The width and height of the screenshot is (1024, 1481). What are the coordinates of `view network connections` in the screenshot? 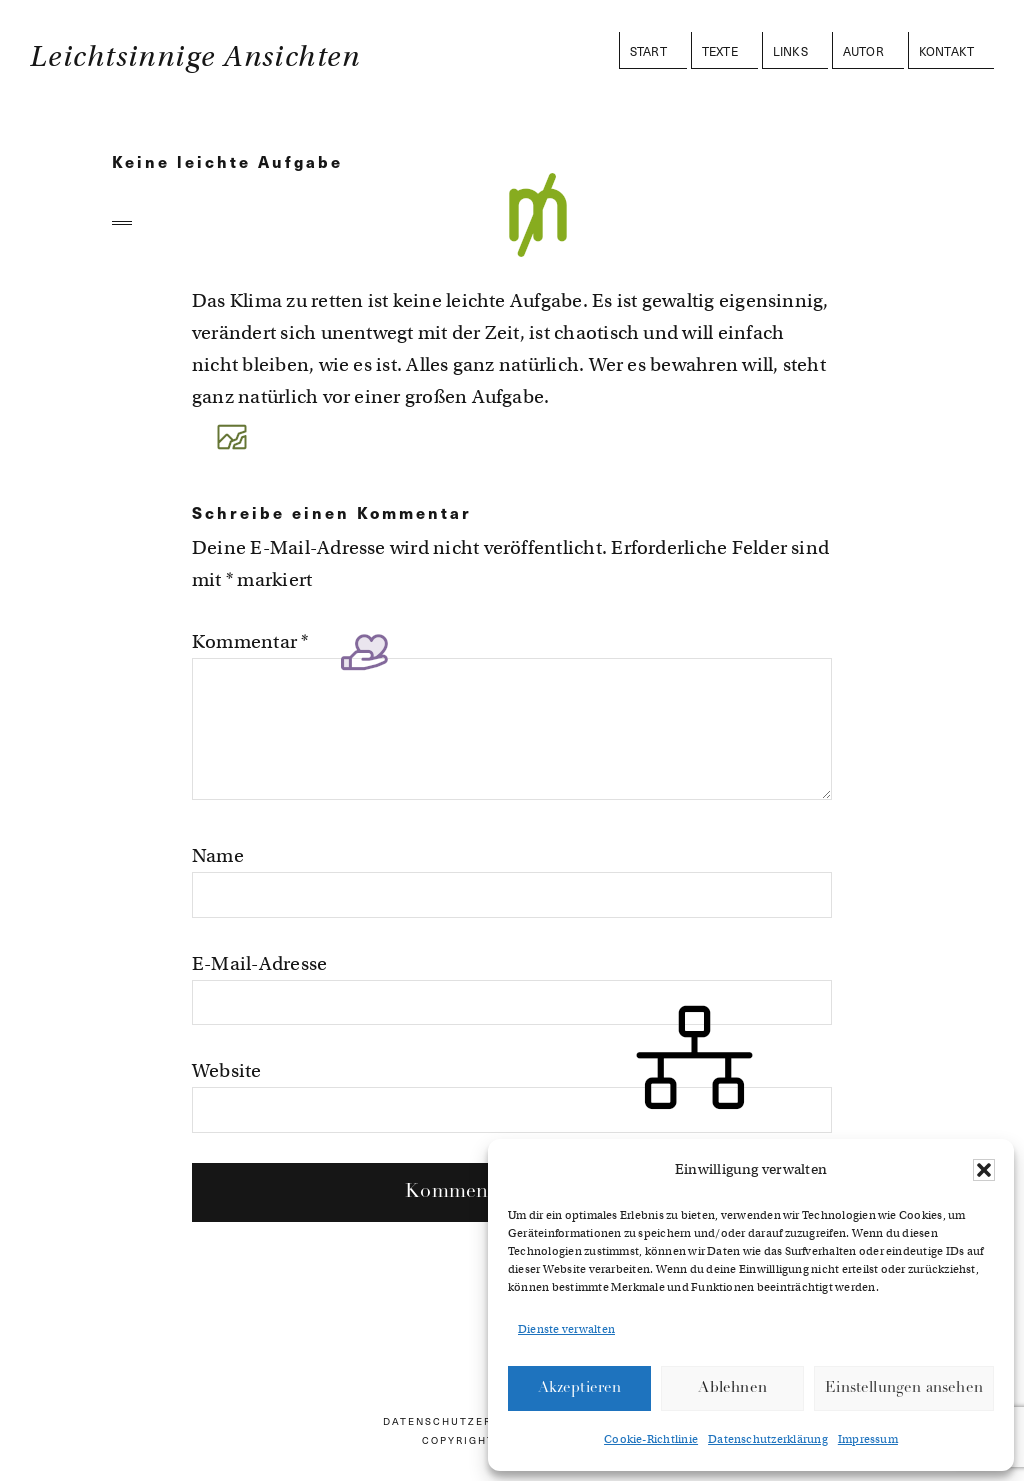 It's located at (694, 1059).